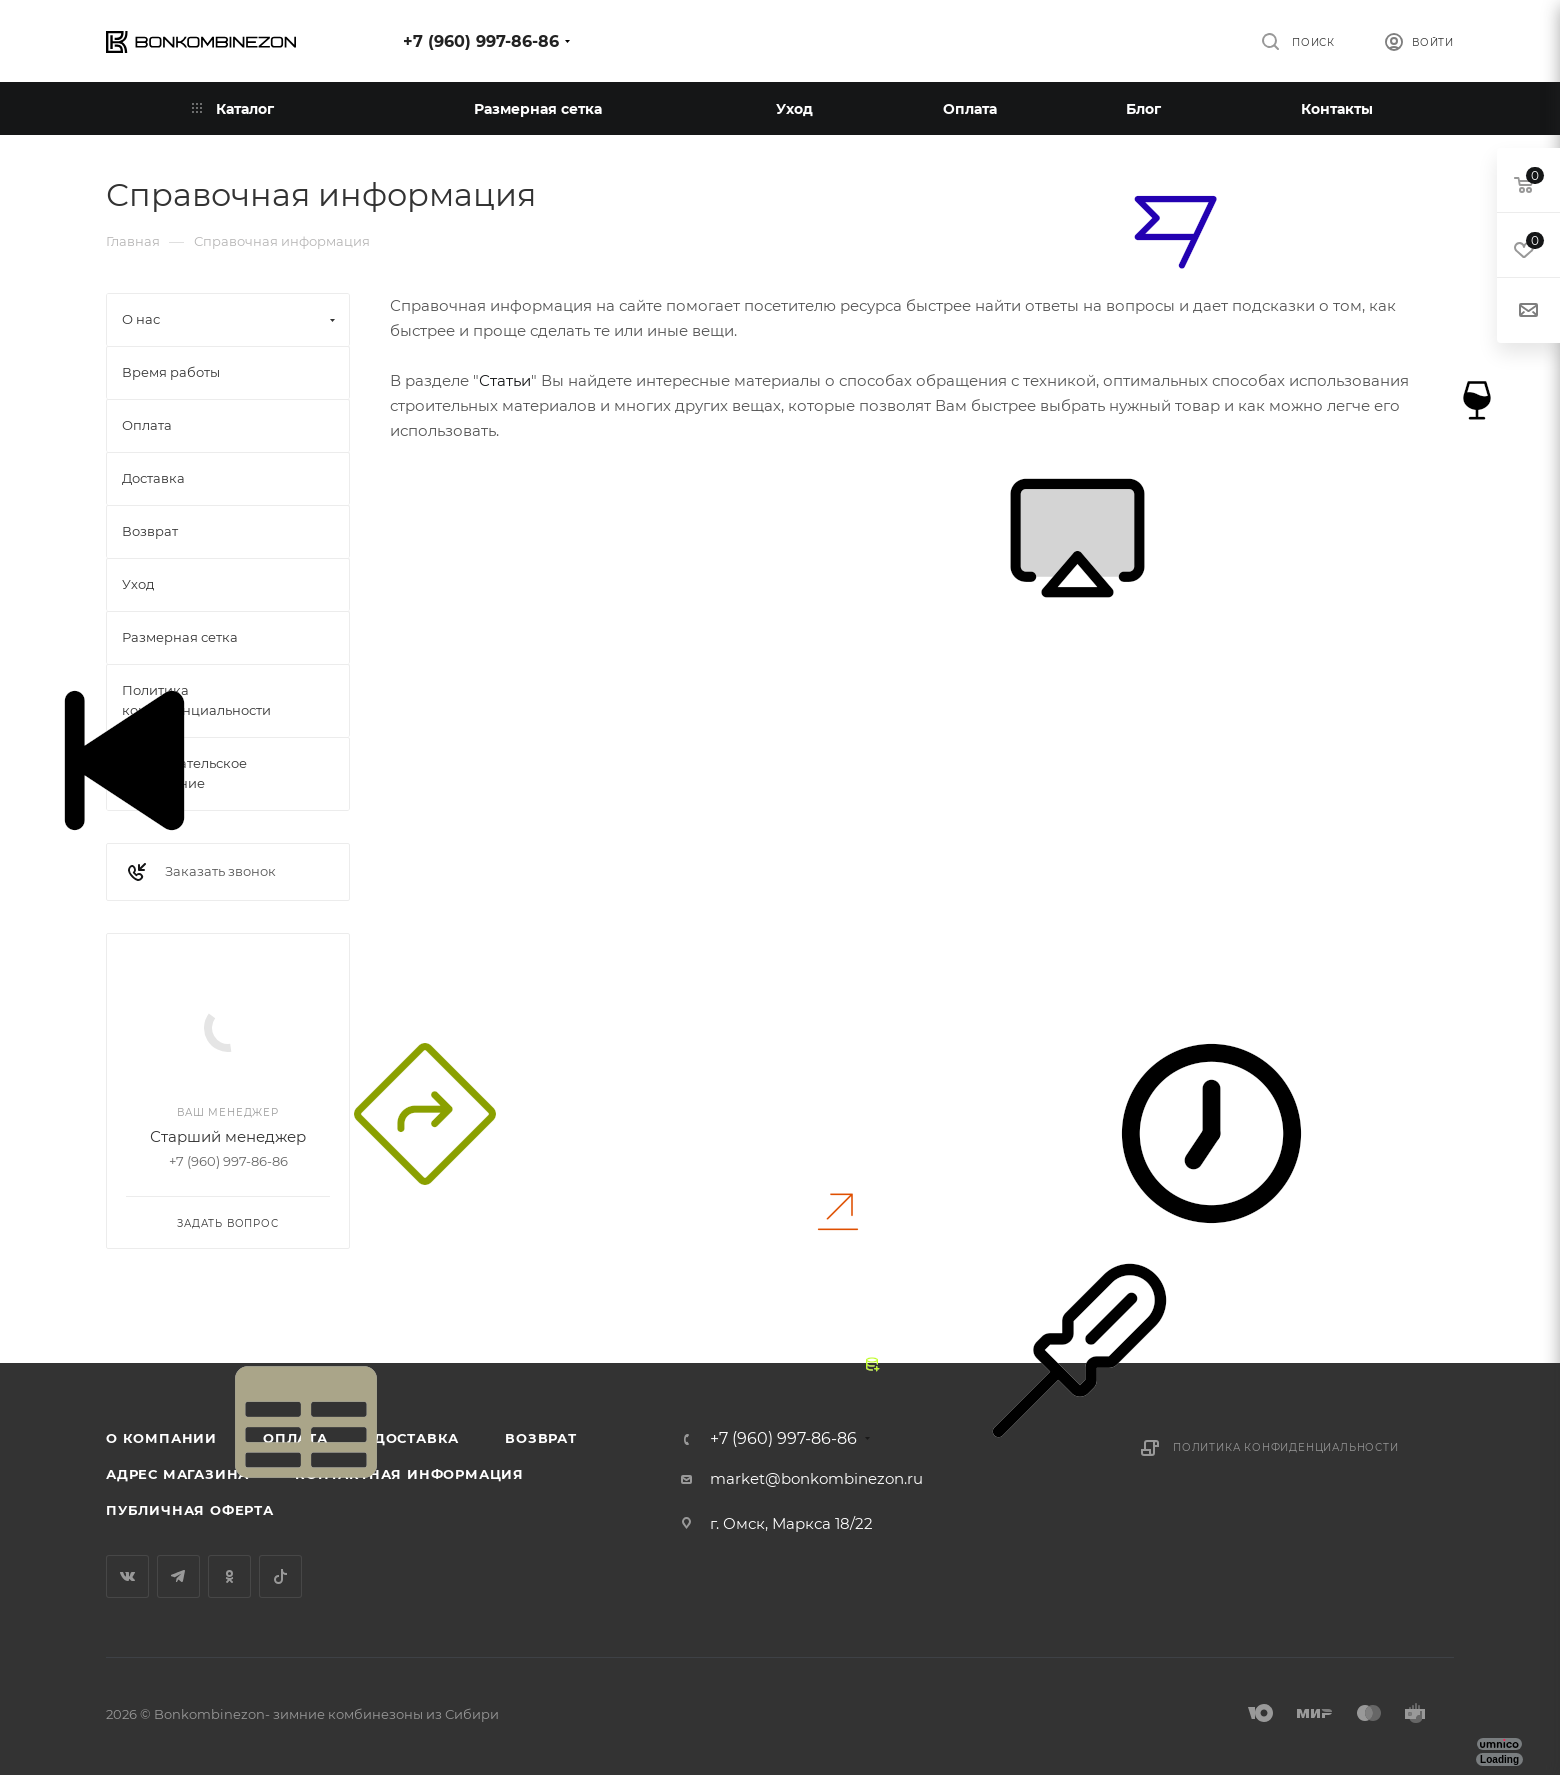 The width and height of the screenshot is (1560, 1775). What do you see at coordinates (838, 1210) in the screenshot?
I see `open link in new tab or window` at bounding box center [838, 1210].